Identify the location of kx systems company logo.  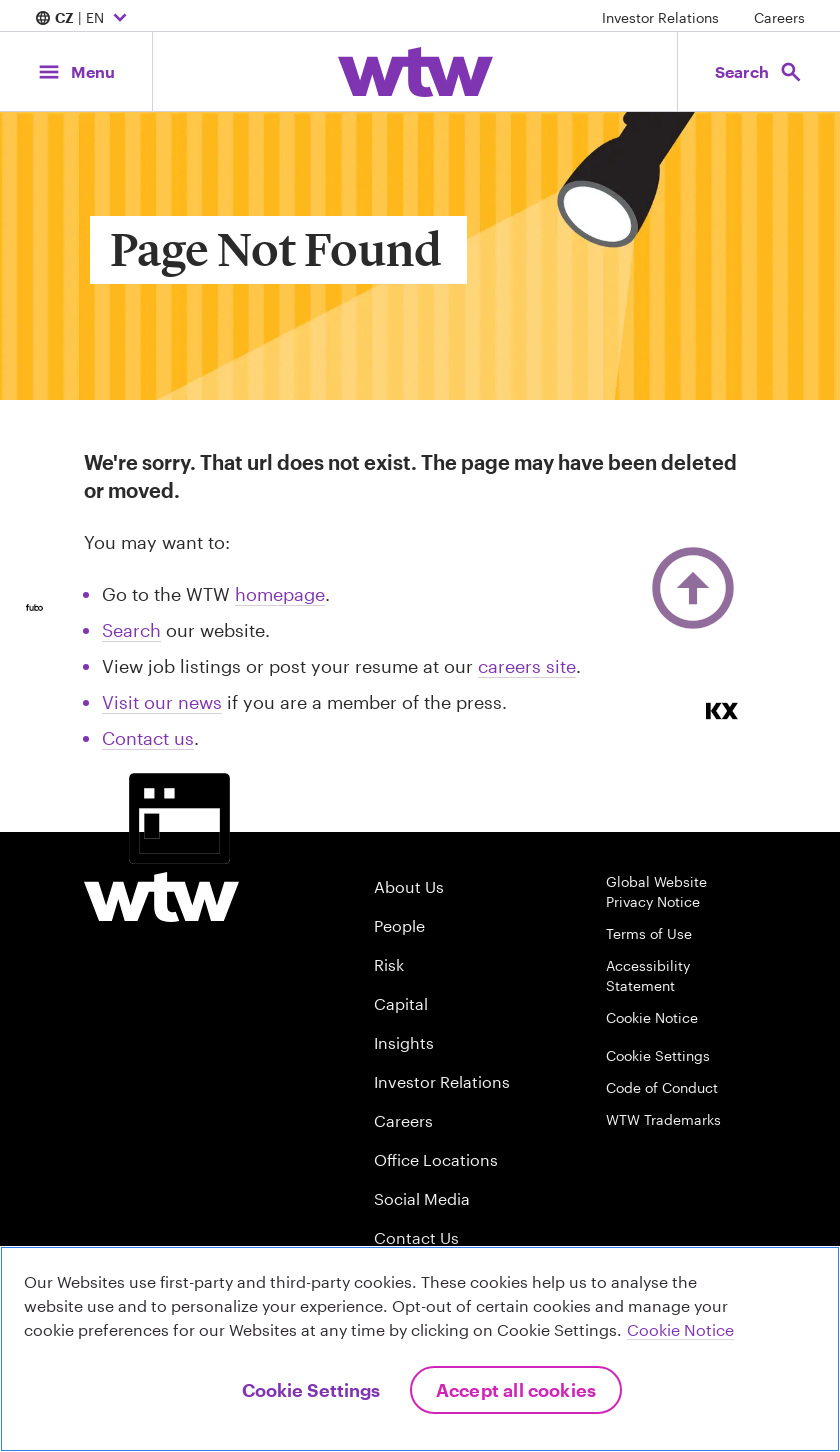
(722, 711).